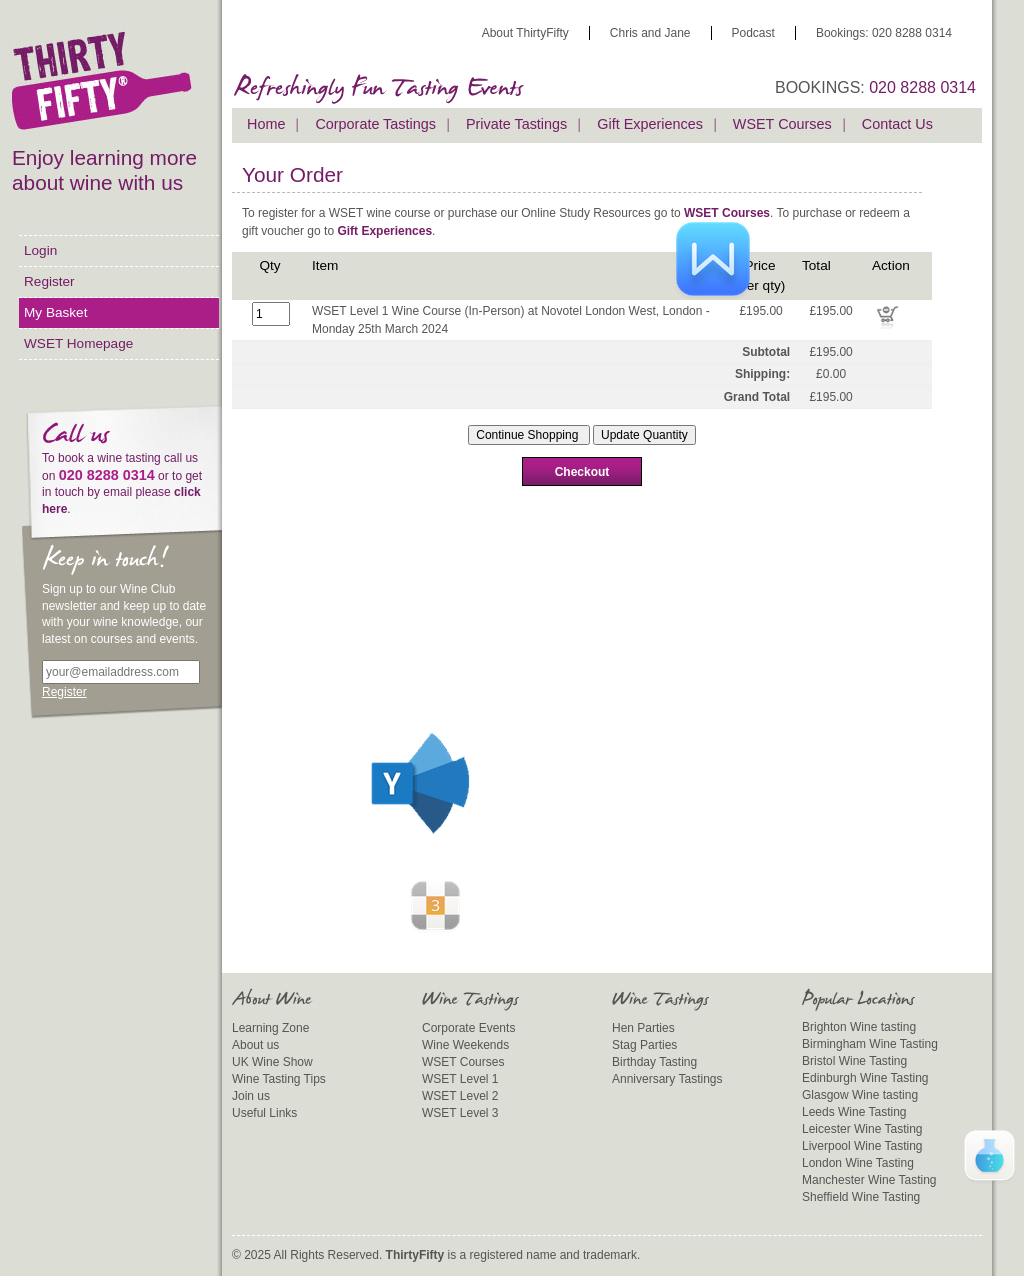 This screenshot has width=1024, height=1276. Describe the element at coordinates (713, 259) in the screenshot. I see `open wps office application` at that location.